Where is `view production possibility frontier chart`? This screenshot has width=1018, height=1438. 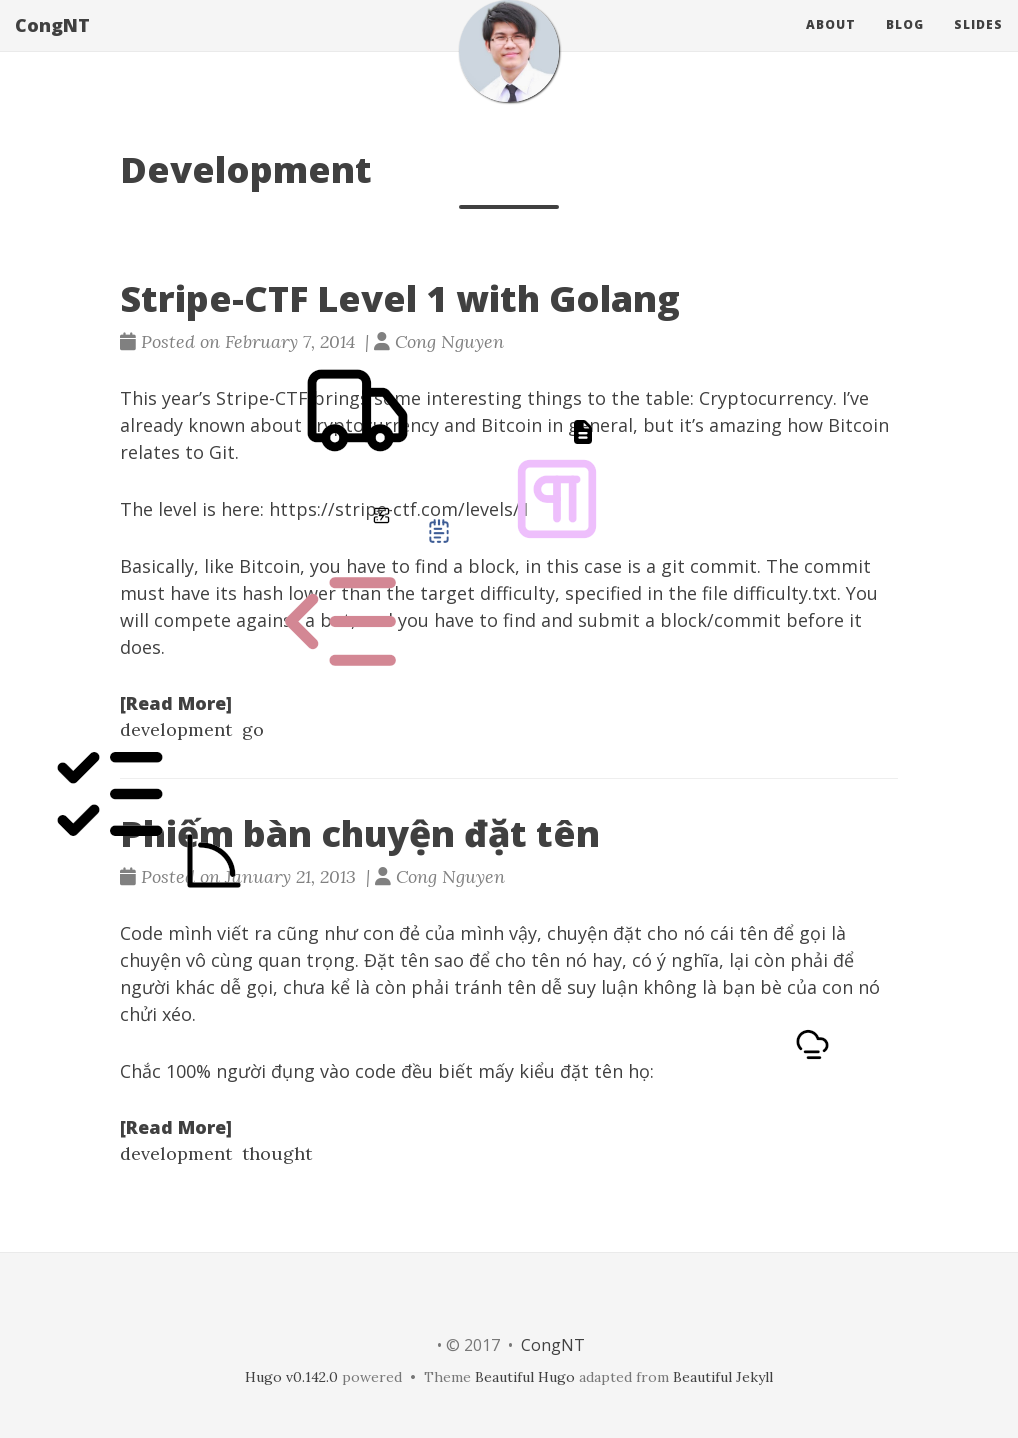
view production possibility frontier chart is located at coordinates (214, 861).